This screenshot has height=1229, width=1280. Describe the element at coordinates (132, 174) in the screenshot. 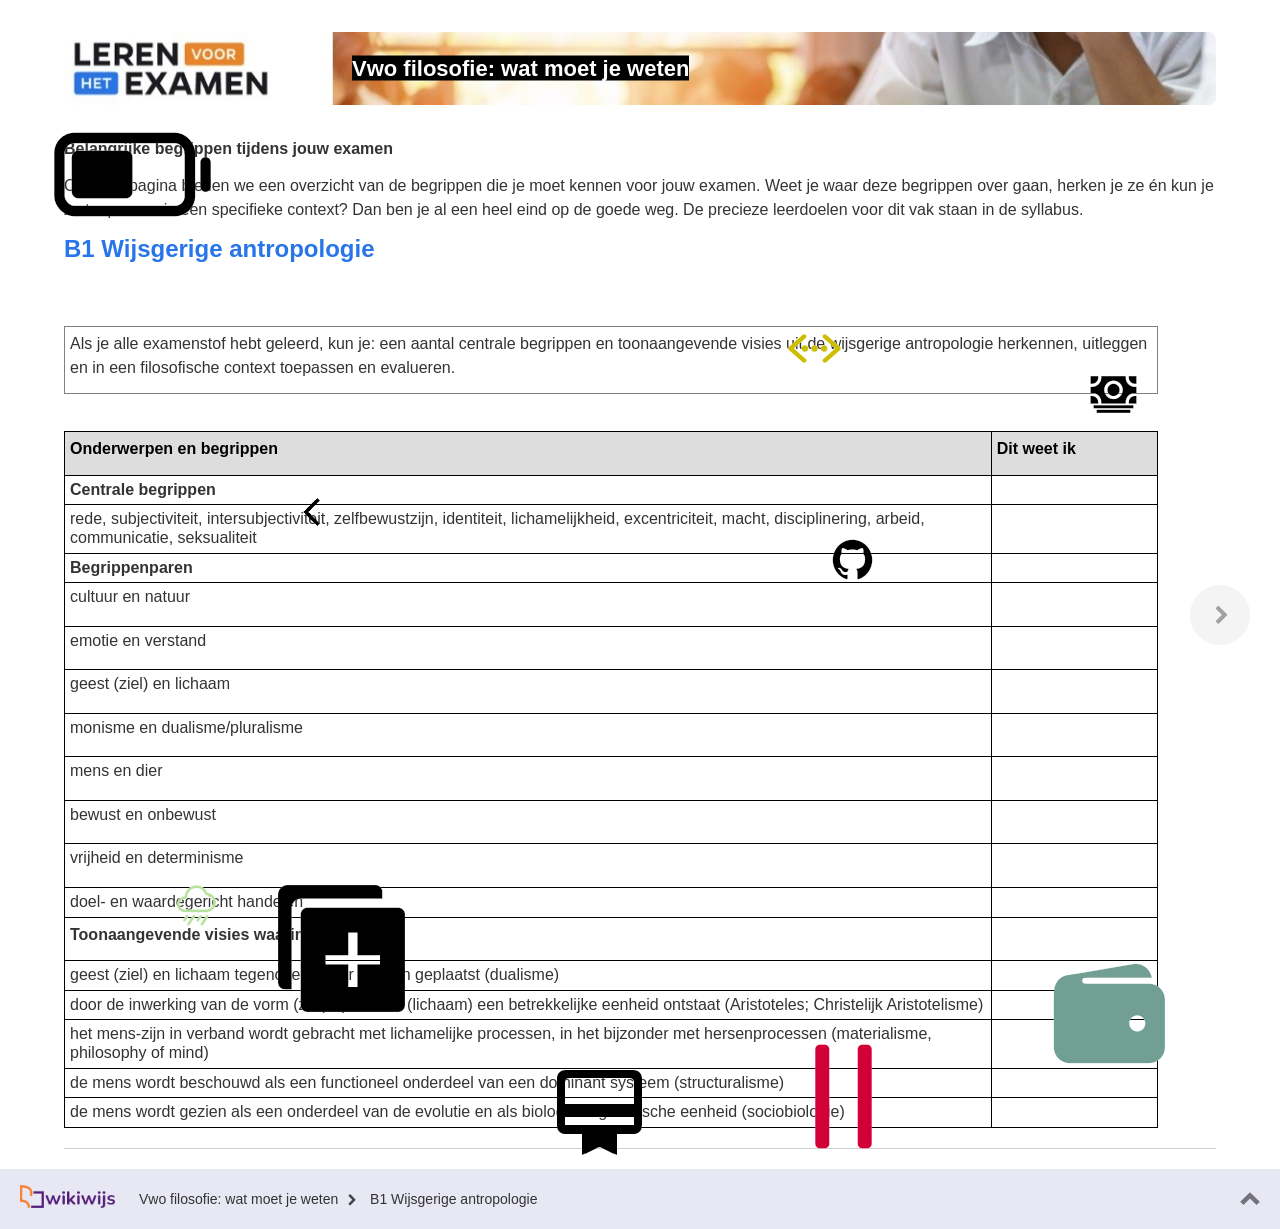

I see `indicates battery at 50% charge level` at that location.